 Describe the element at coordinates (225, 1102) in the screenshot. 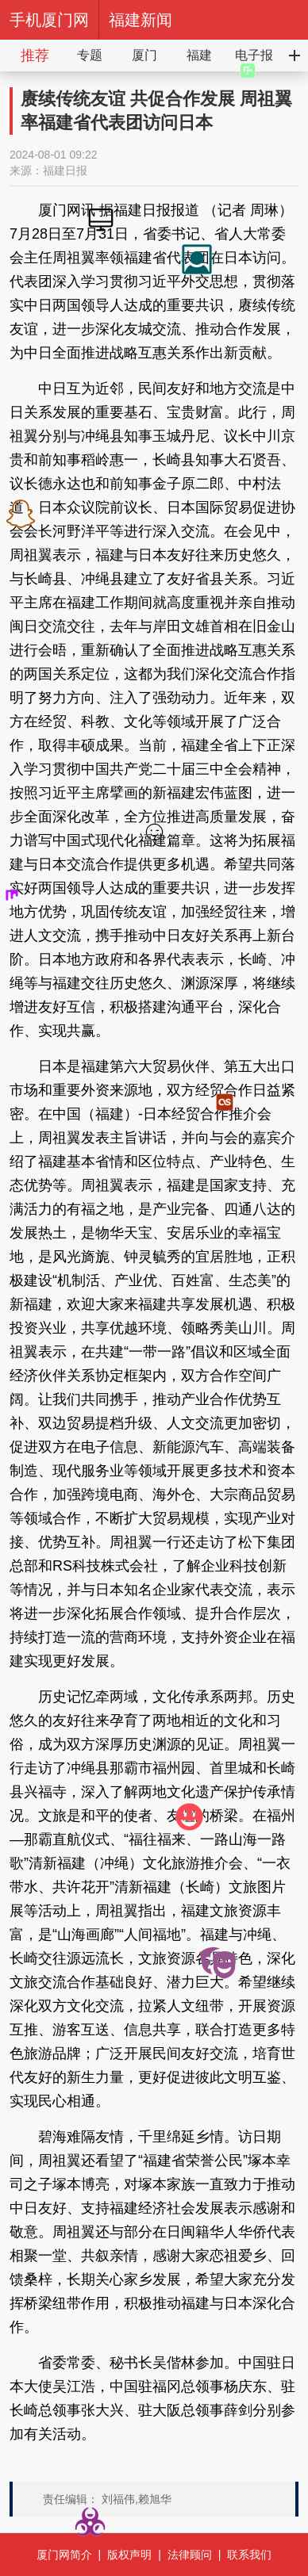

I see `open Last.fm profile or music scrobbling` at that location.